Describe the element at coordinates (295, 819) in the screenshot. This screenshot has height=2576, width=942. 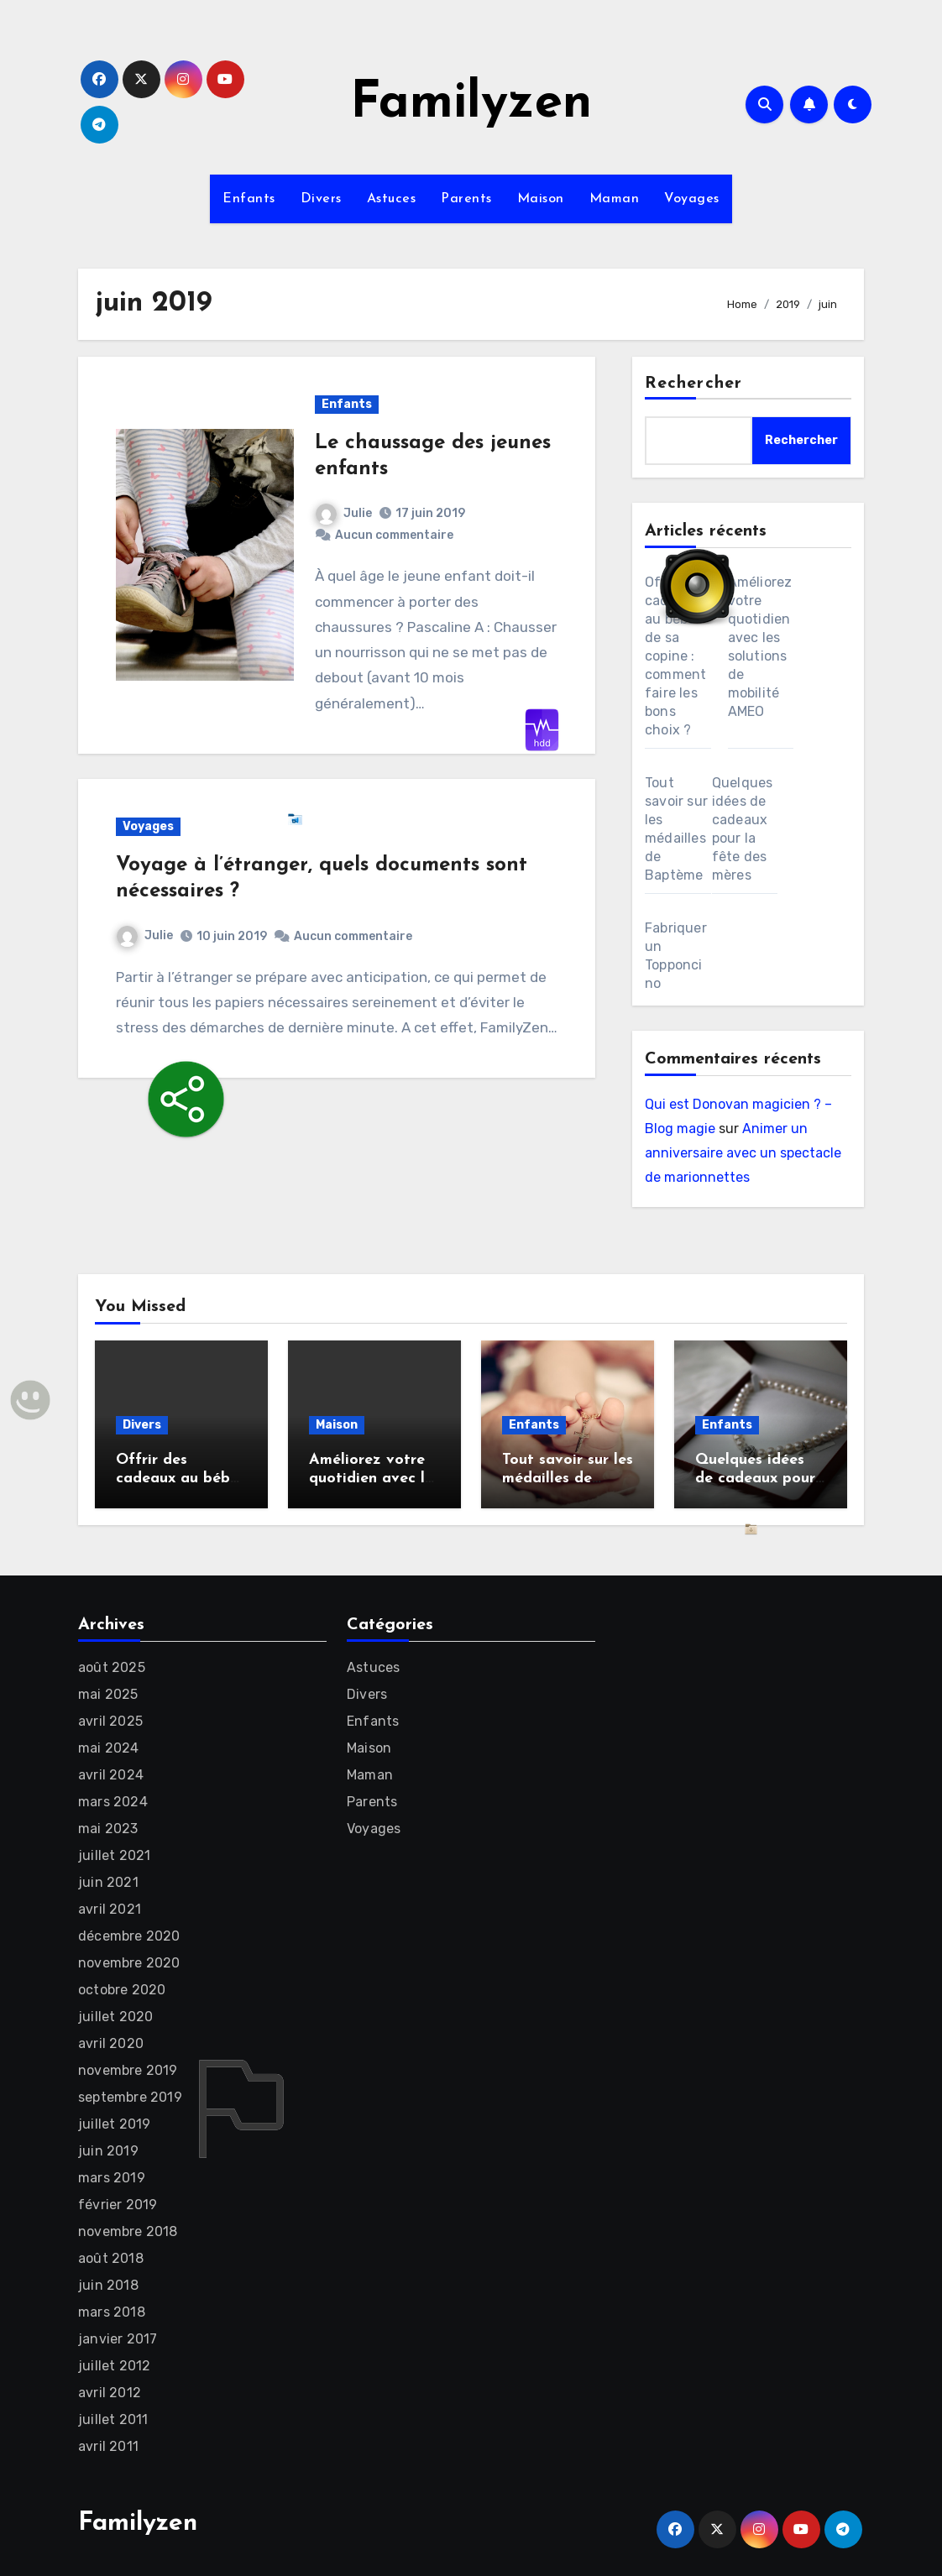
I see `open microsoft advertising files folder` at that location.